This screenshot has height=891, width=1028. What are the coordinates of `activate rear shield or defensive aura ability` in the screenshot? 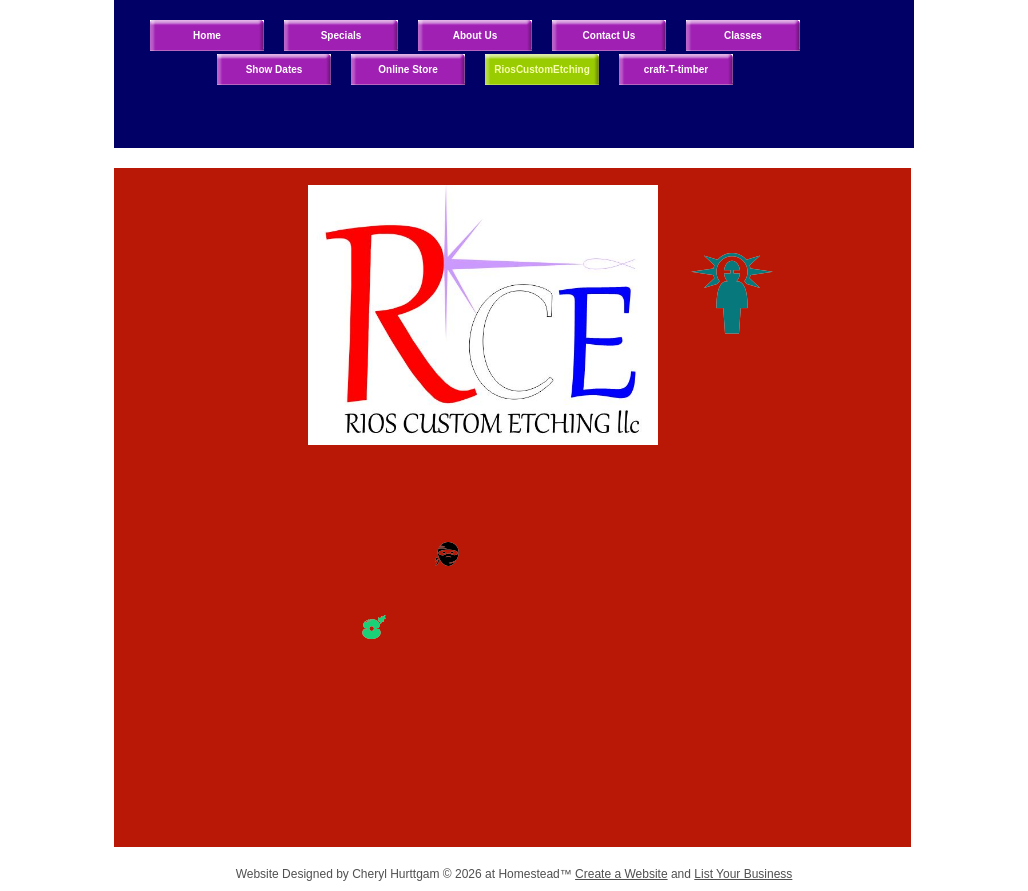 It's located at (732, 293).